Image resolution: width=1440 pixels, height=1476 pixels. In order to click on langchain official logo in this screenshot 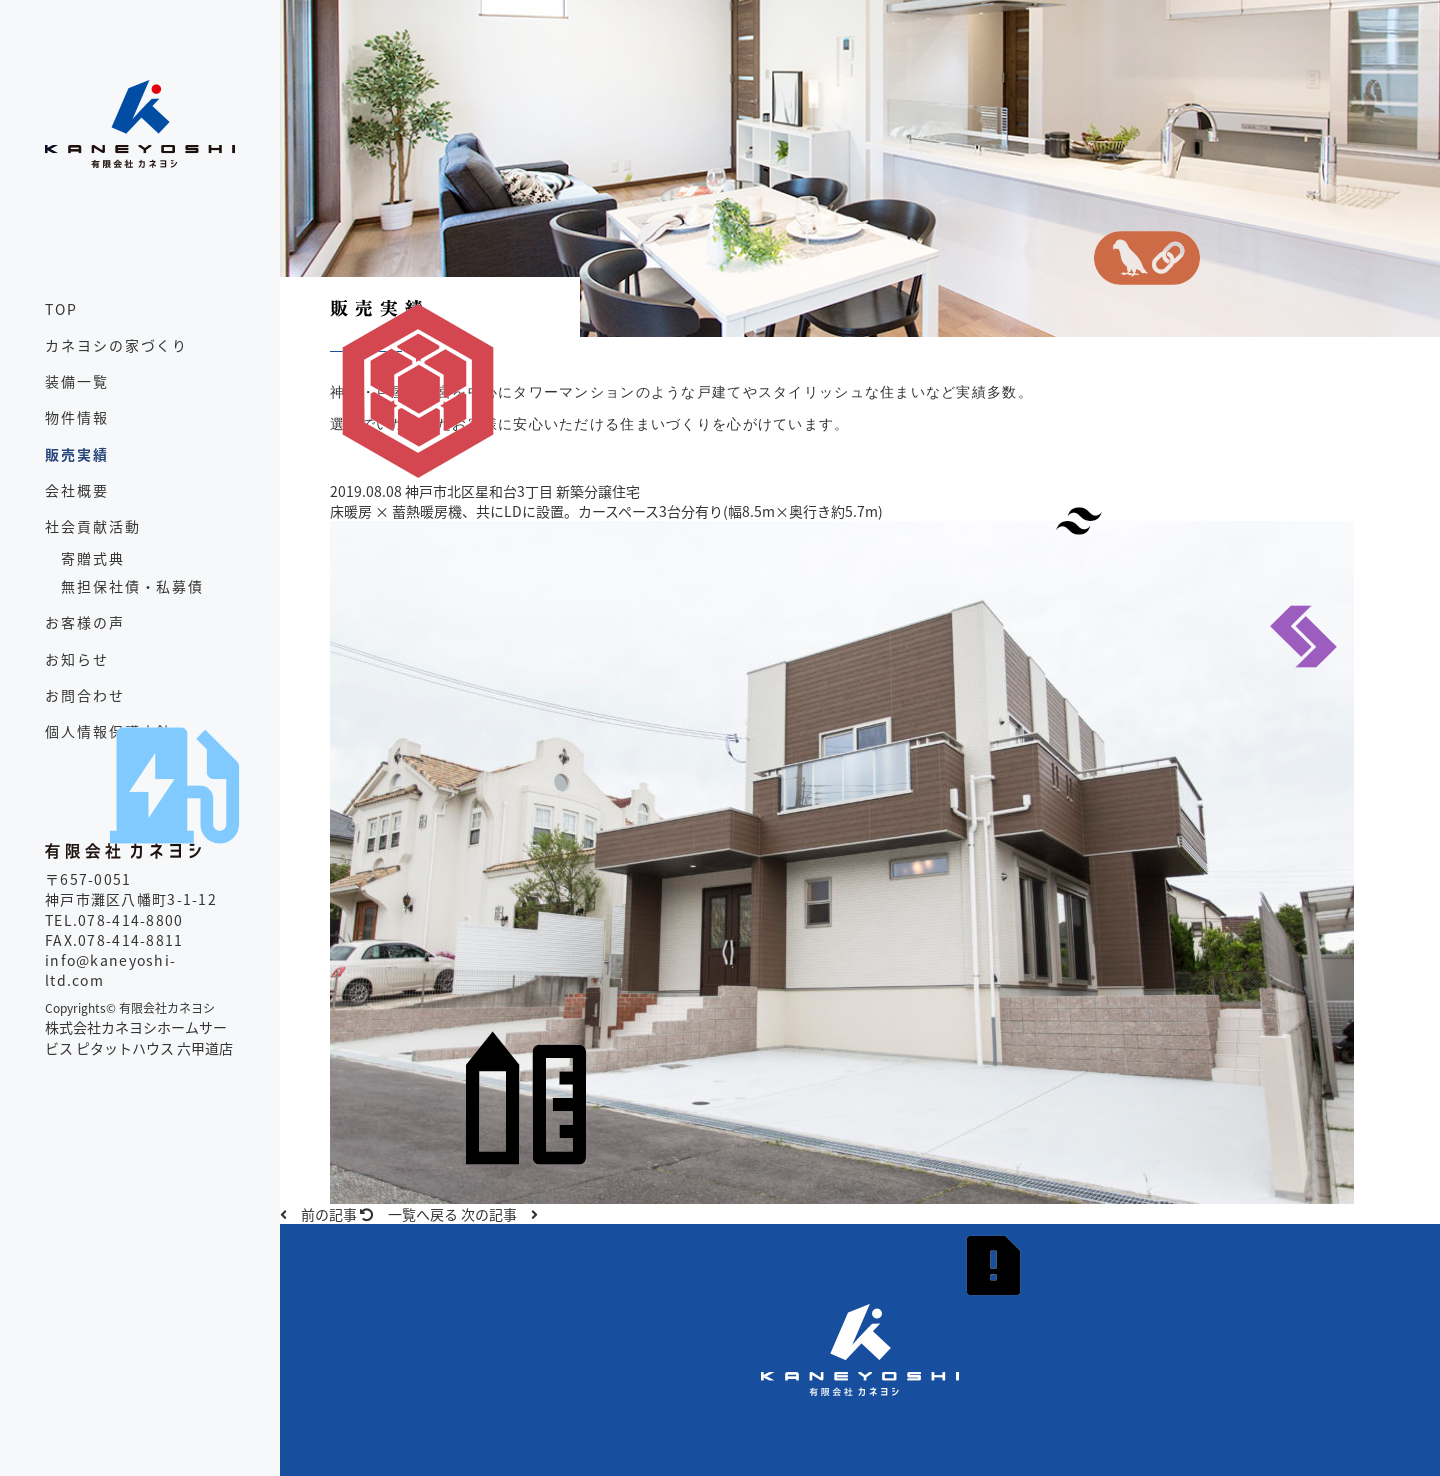, I will do `click(1147, 258)`.